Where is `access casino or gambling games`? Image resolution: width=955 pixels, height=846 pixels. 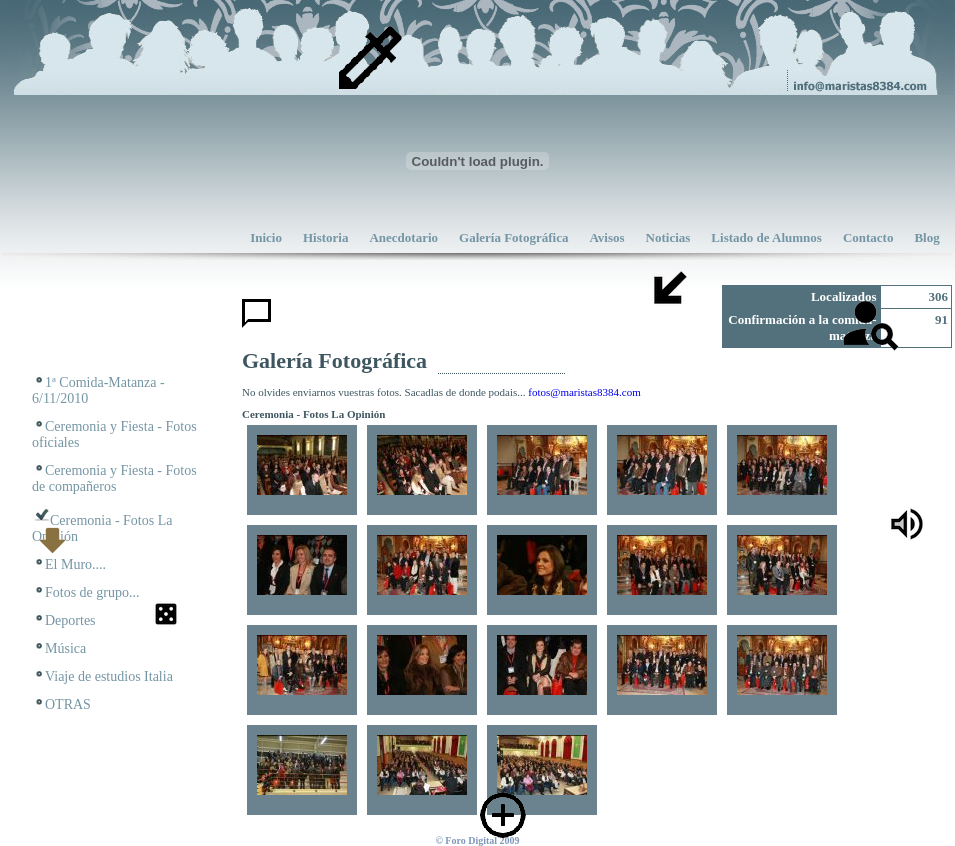
access casino or gambling games is located at coordinates (166, 614).